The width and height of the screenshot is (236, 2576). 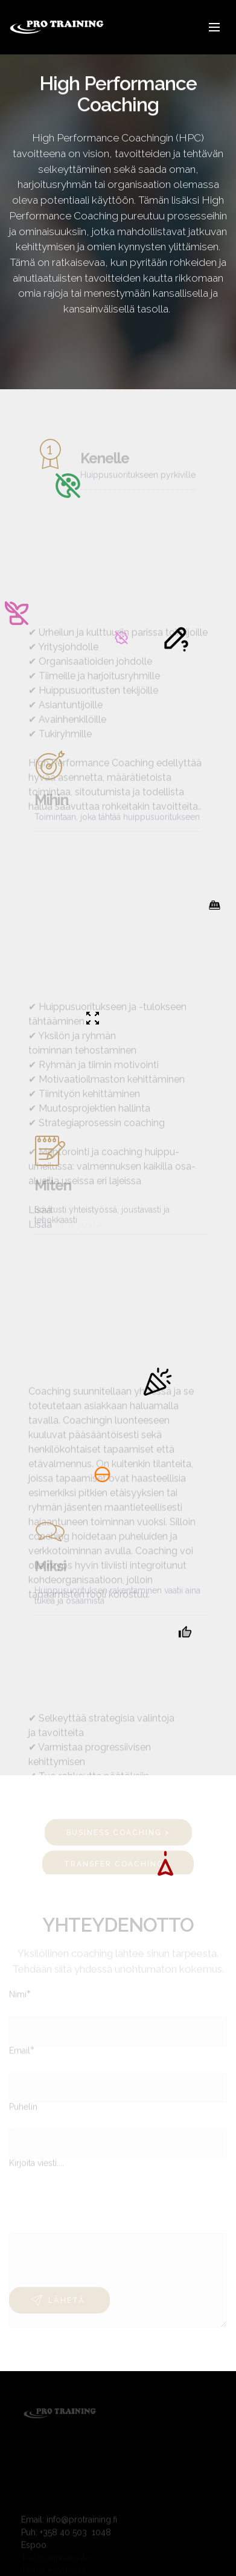 What do you see at coordinates (92, 1018) in the screenshot?
I see `expand to fullscreen view` at bounding box center [92, 1018].